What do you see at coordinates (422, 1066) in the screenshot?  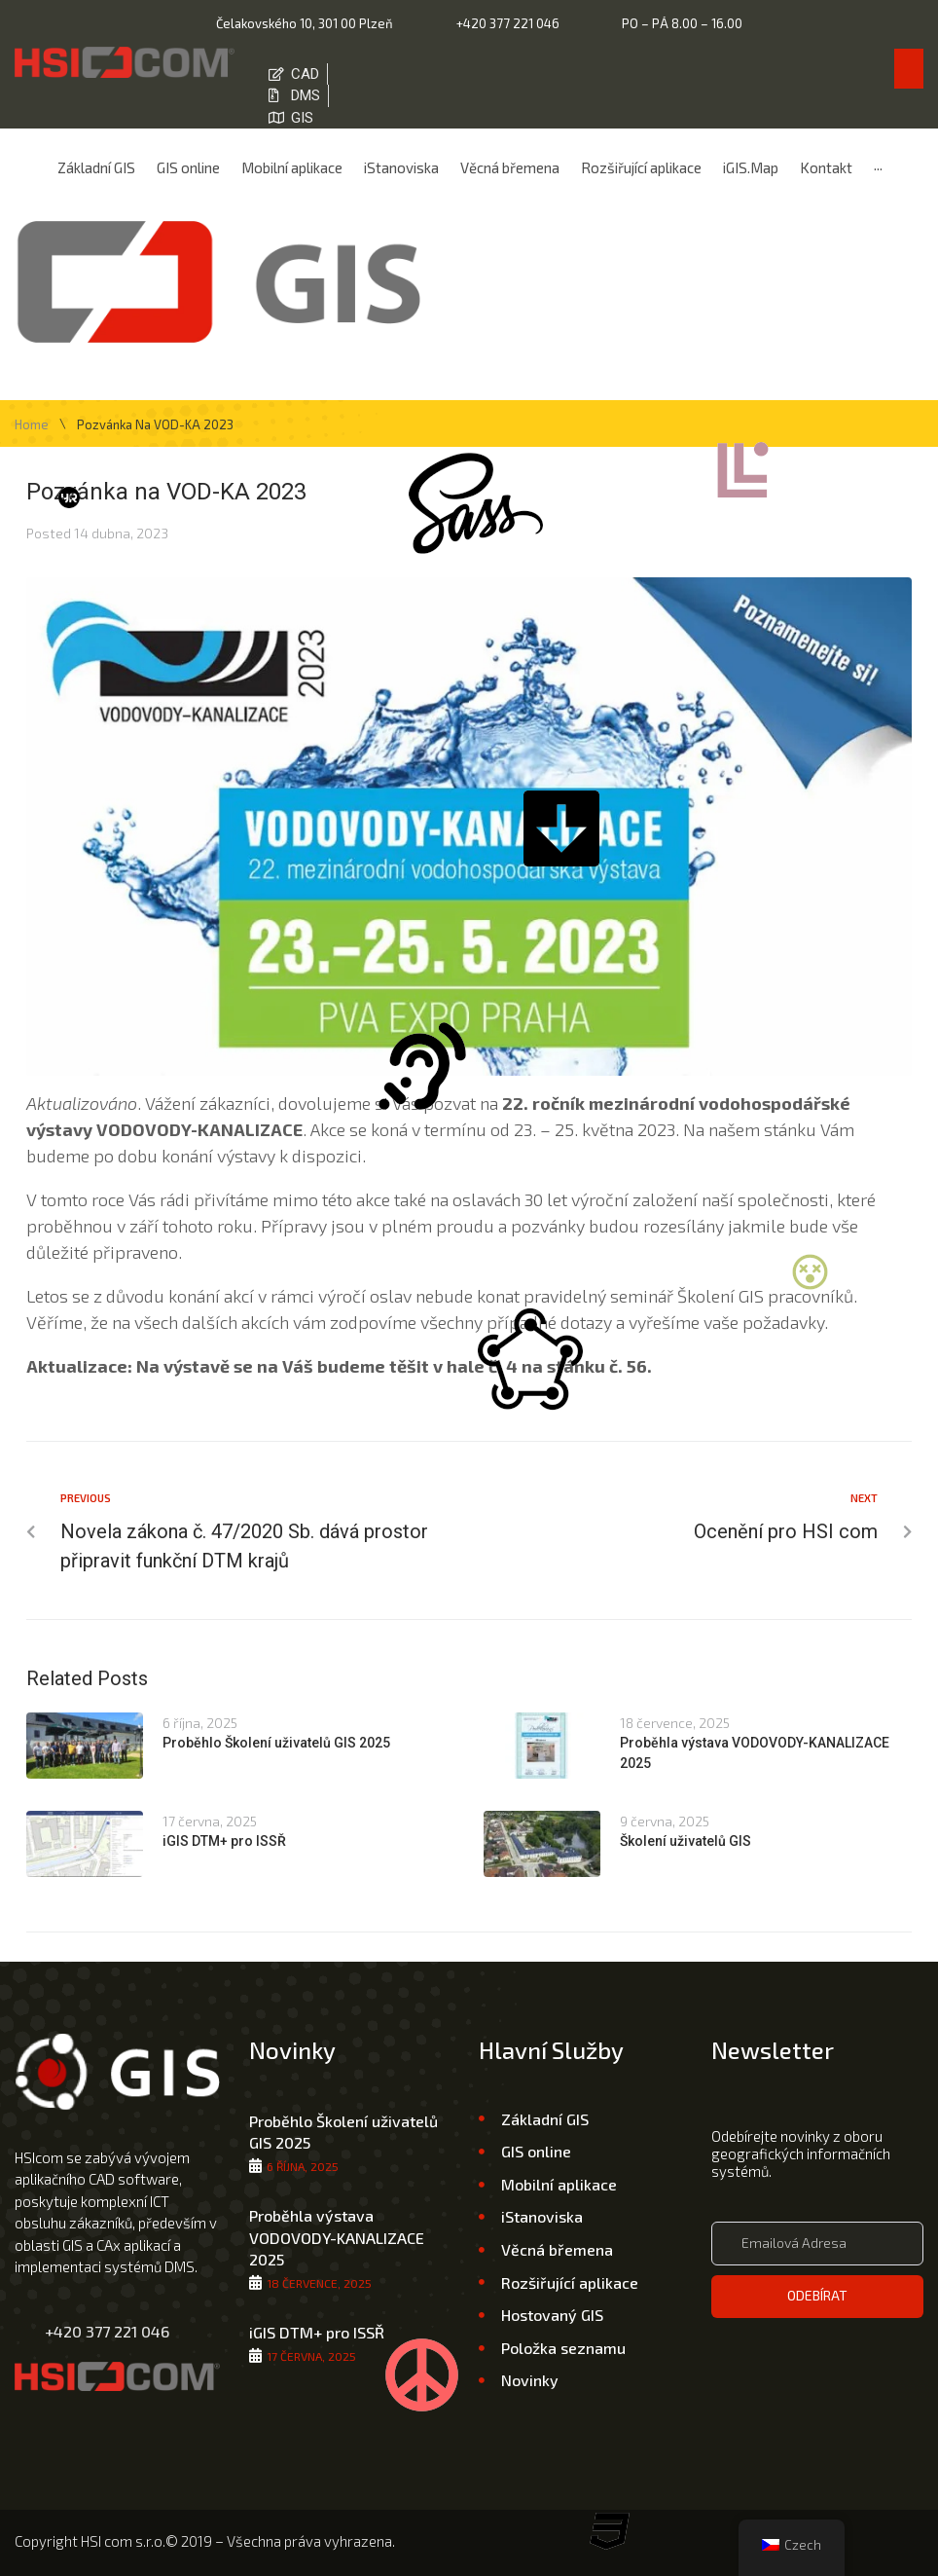 I see `enable accessibility audio features` at bounding box center [422, 1066].